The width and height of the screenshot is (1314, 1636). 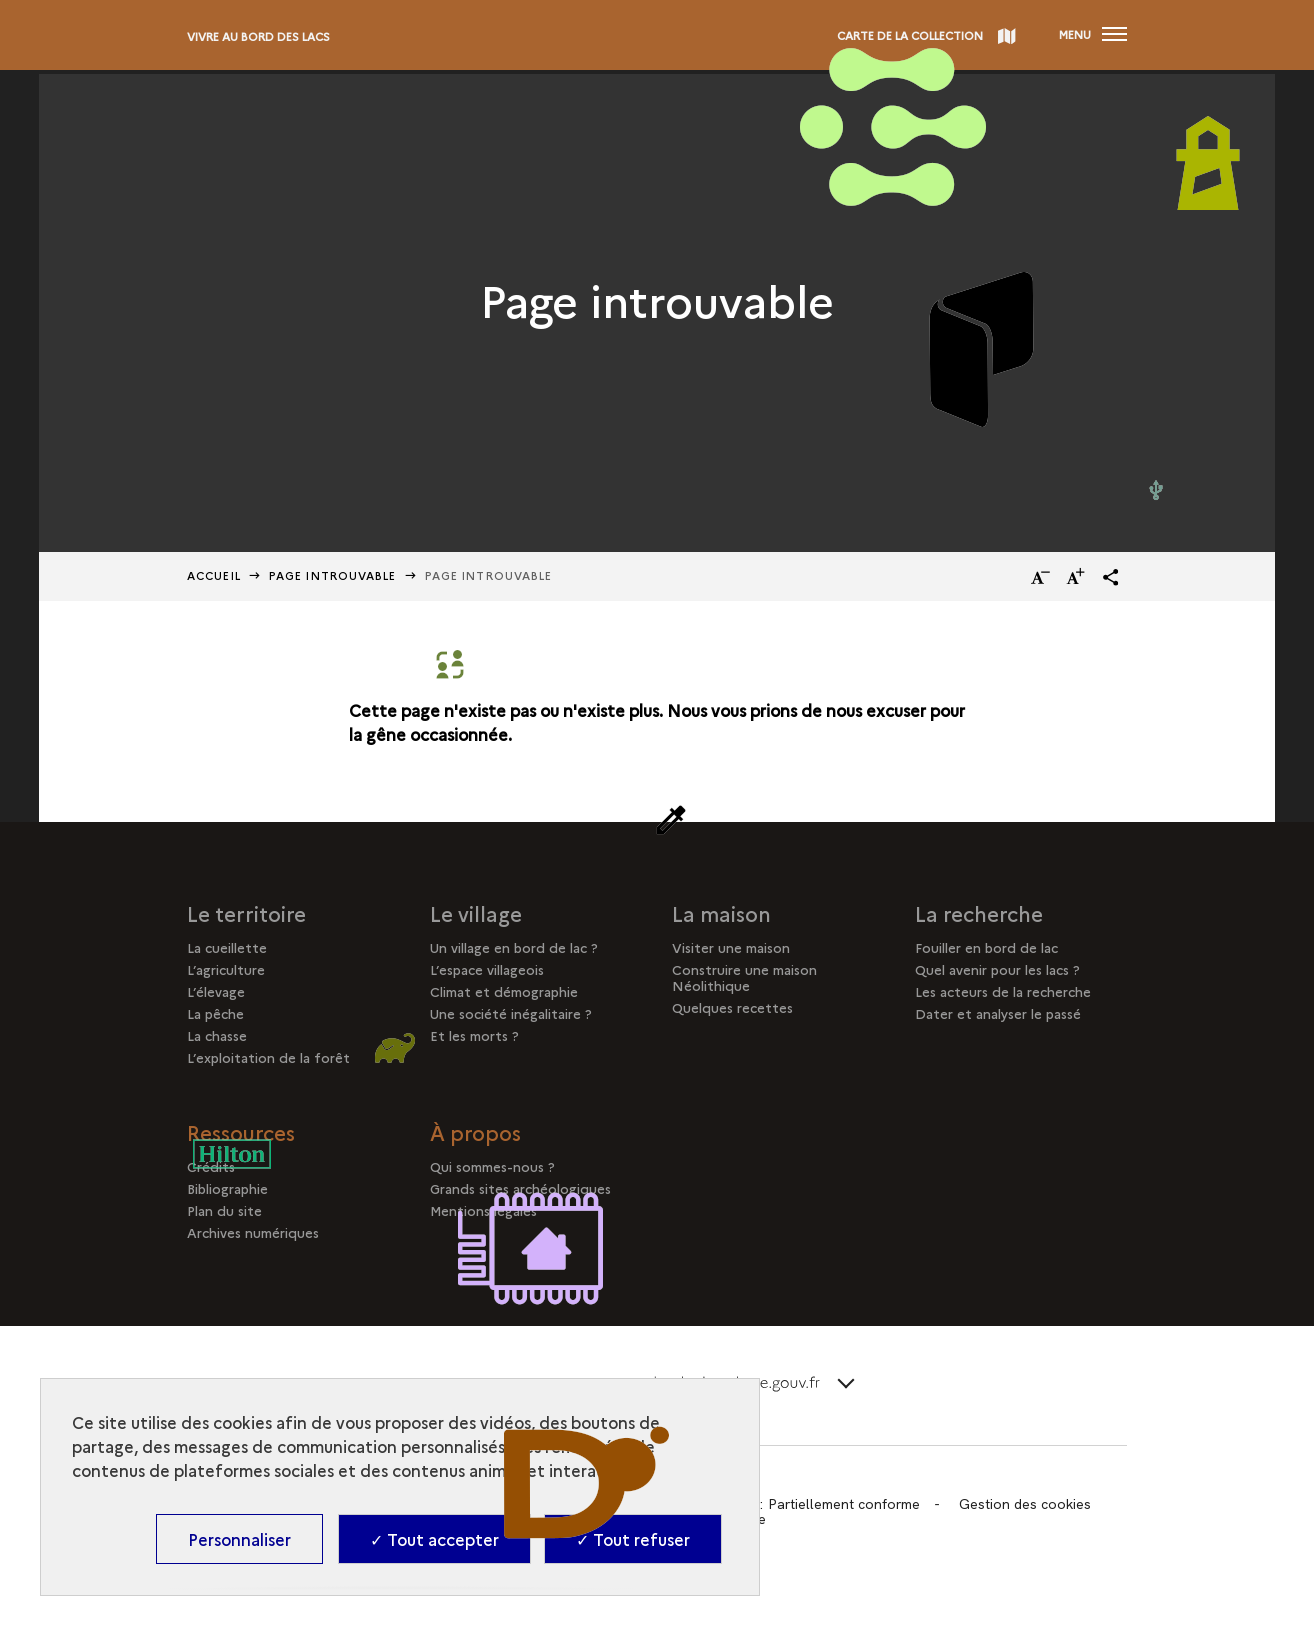 What do you see at coordinates (395, 1048) in the screenshot?
I see `Gradle build automation tool logo` at bounding box center [395, 1048].